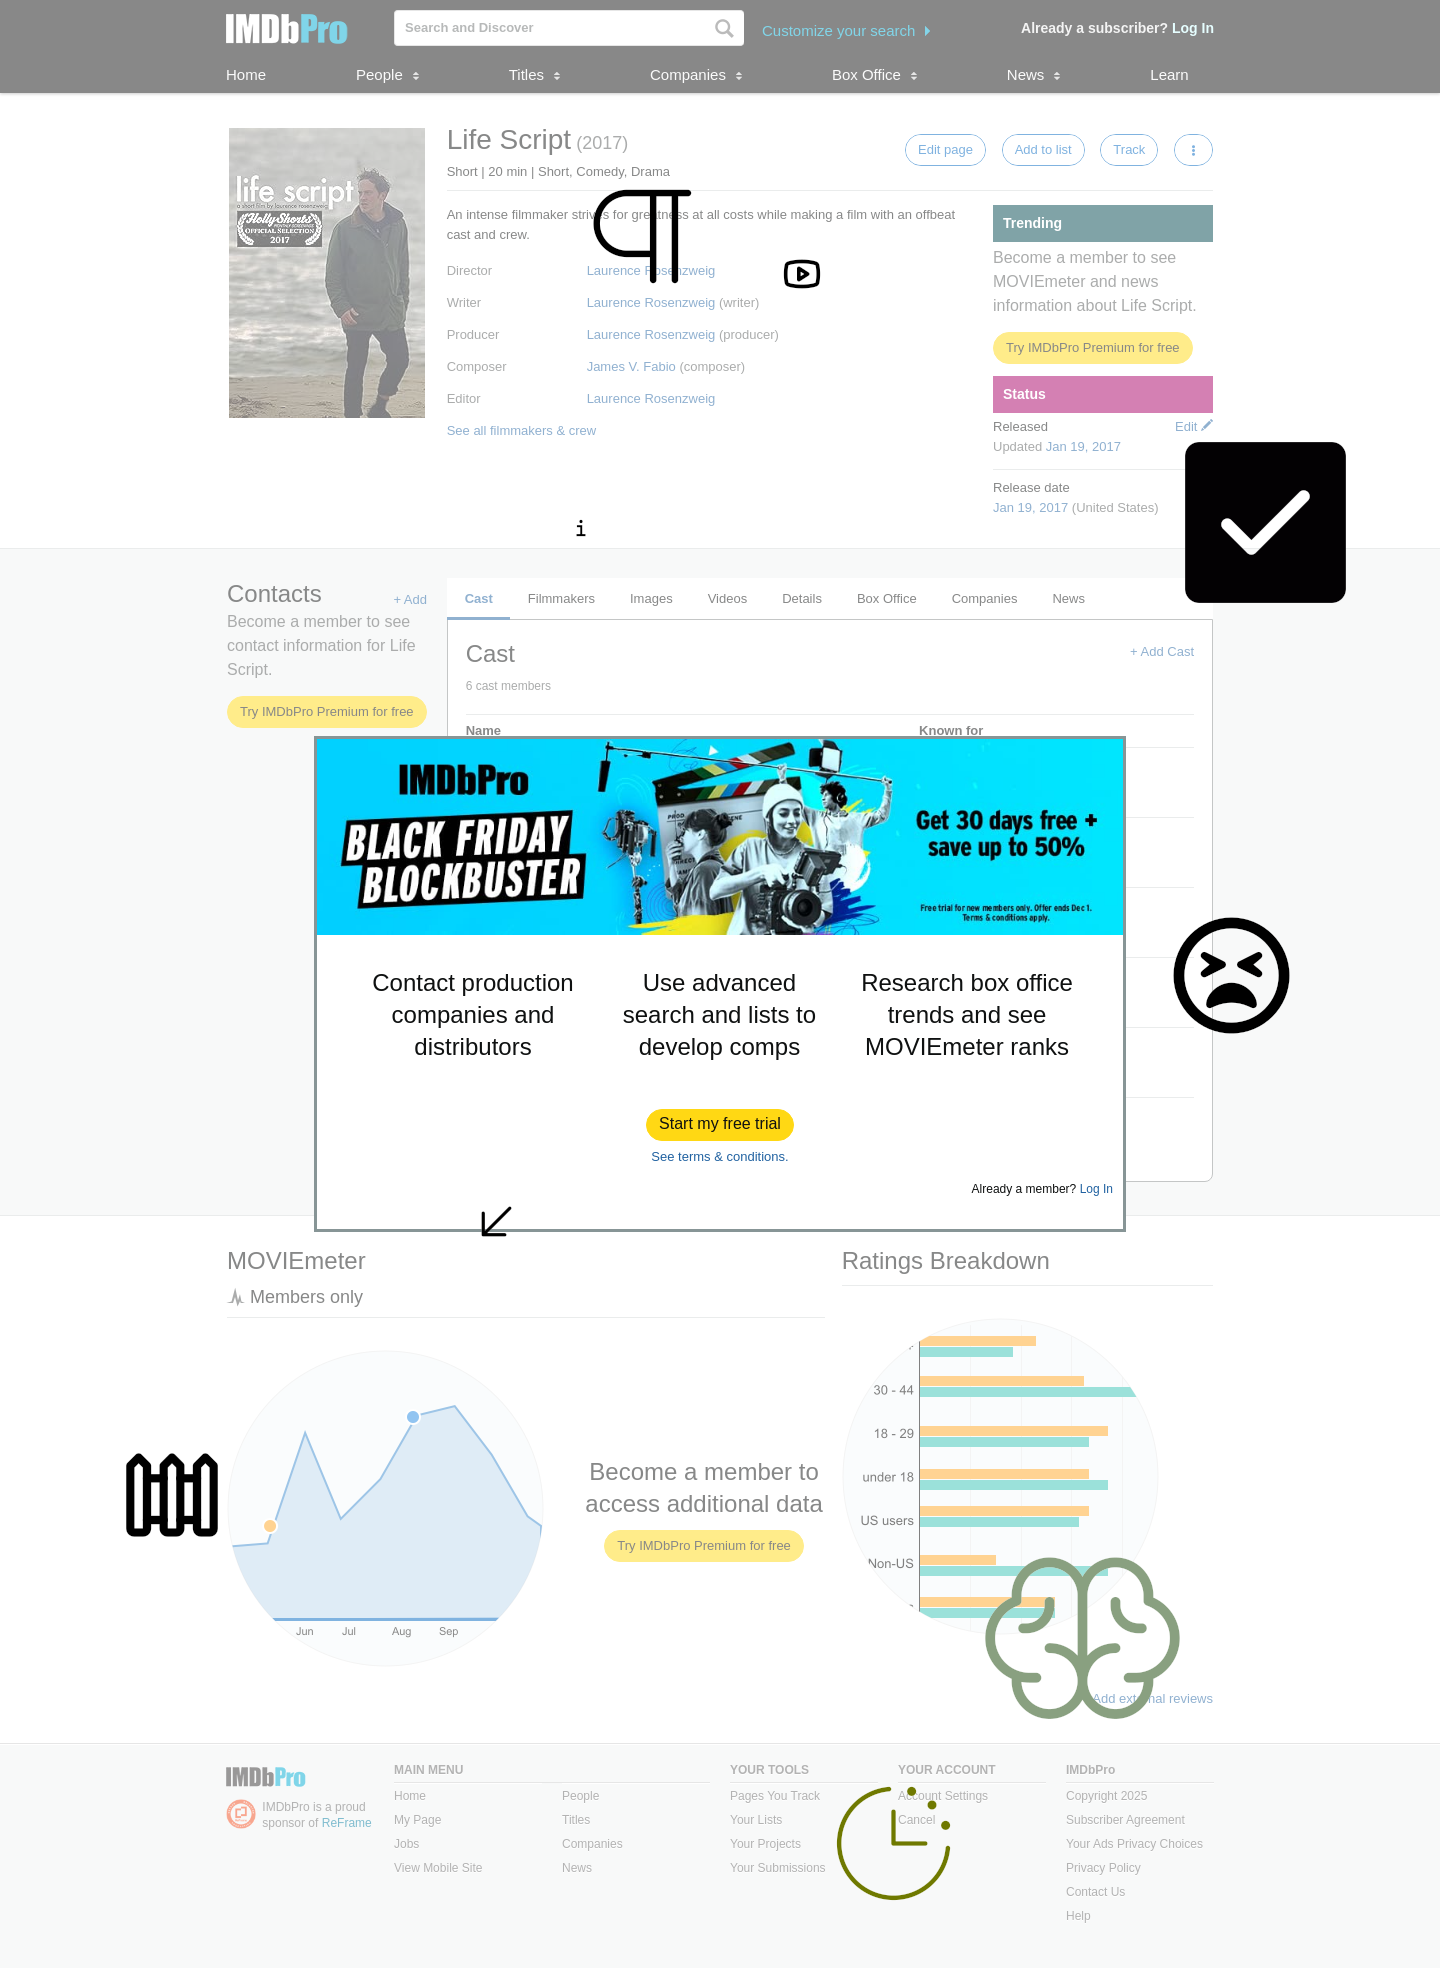  What do you see at coordinates (893, 1843) in the screenshot?
I see `view countdown timer` at bounding box center [893, 1843].